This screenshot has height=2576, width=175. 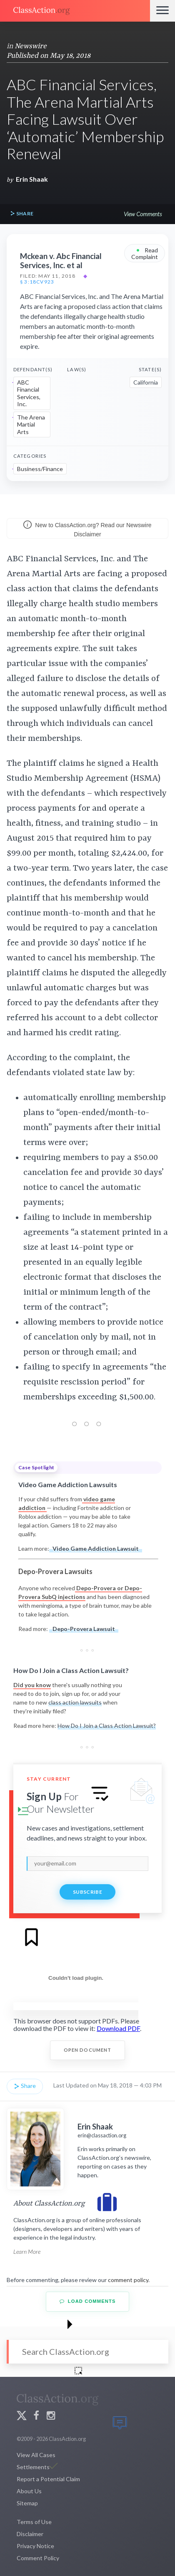 I want to click on access travel or trip planning features, so click(x=107, y=2203).